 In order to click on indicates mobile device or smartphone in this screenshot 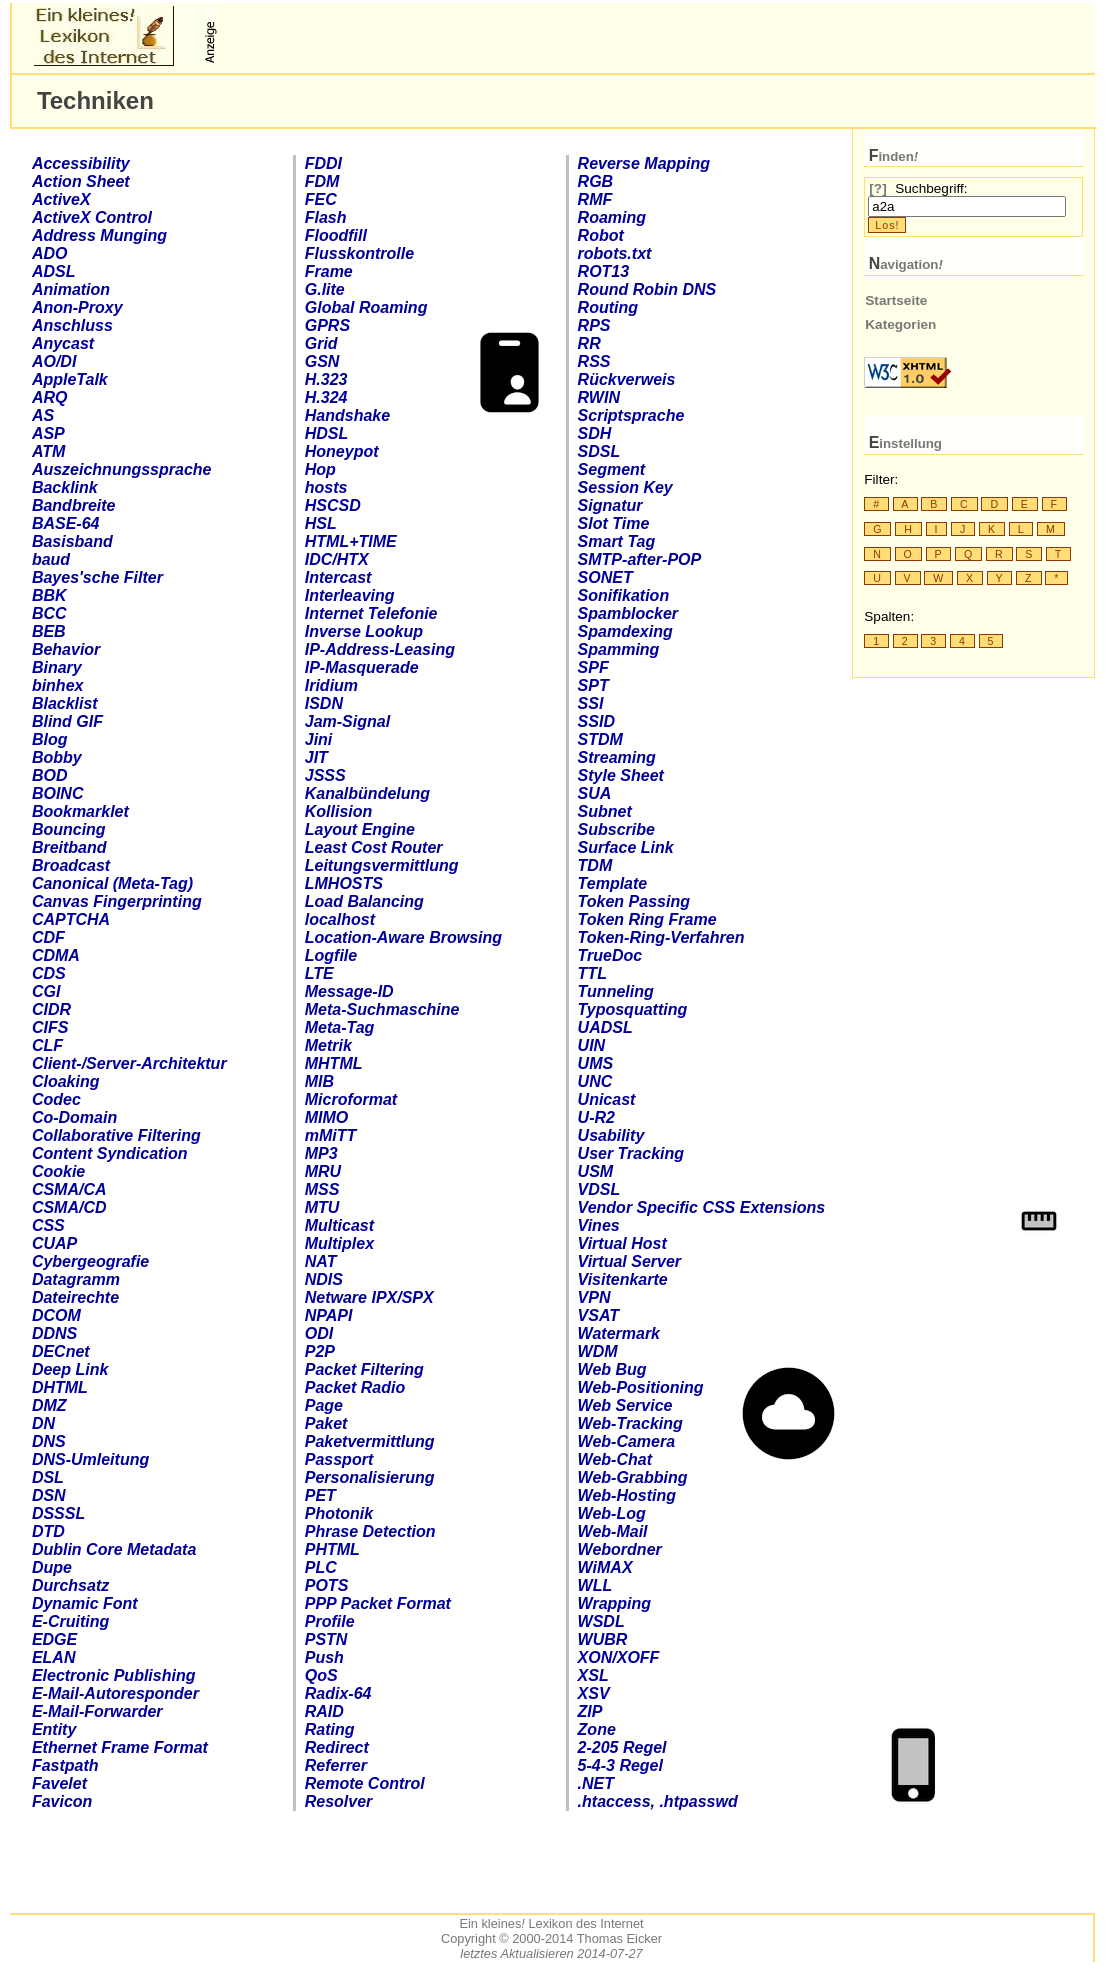, I will do `click(915, 1765)`.